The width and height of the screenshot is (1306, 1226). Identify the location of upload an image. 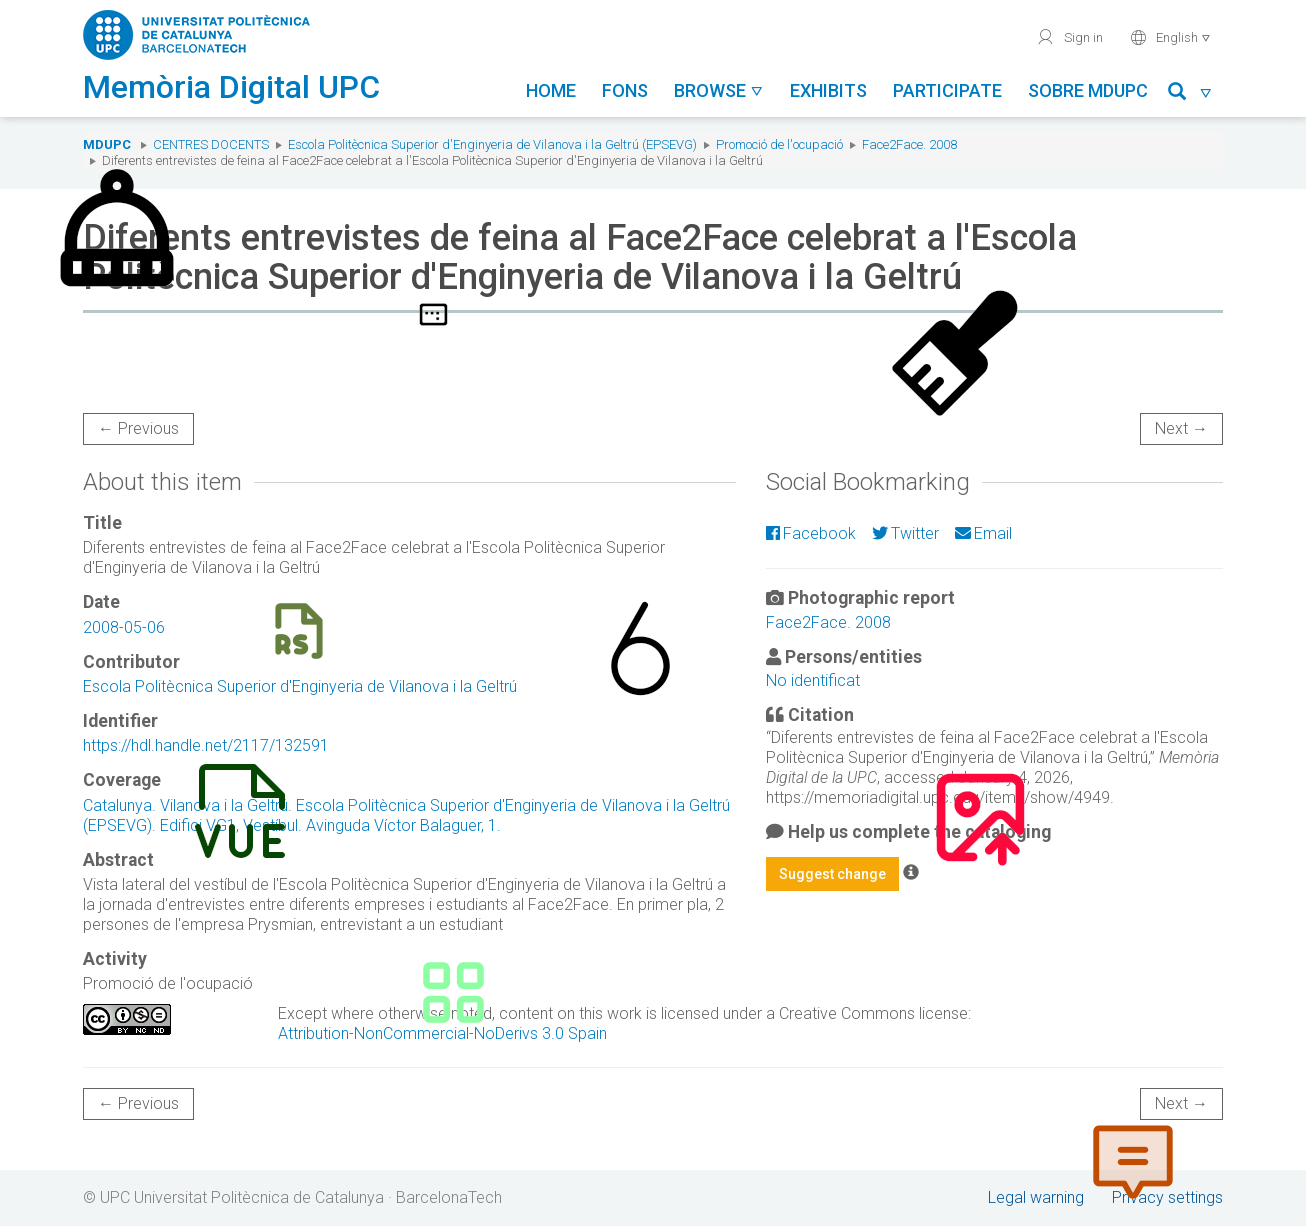
(980, 817).